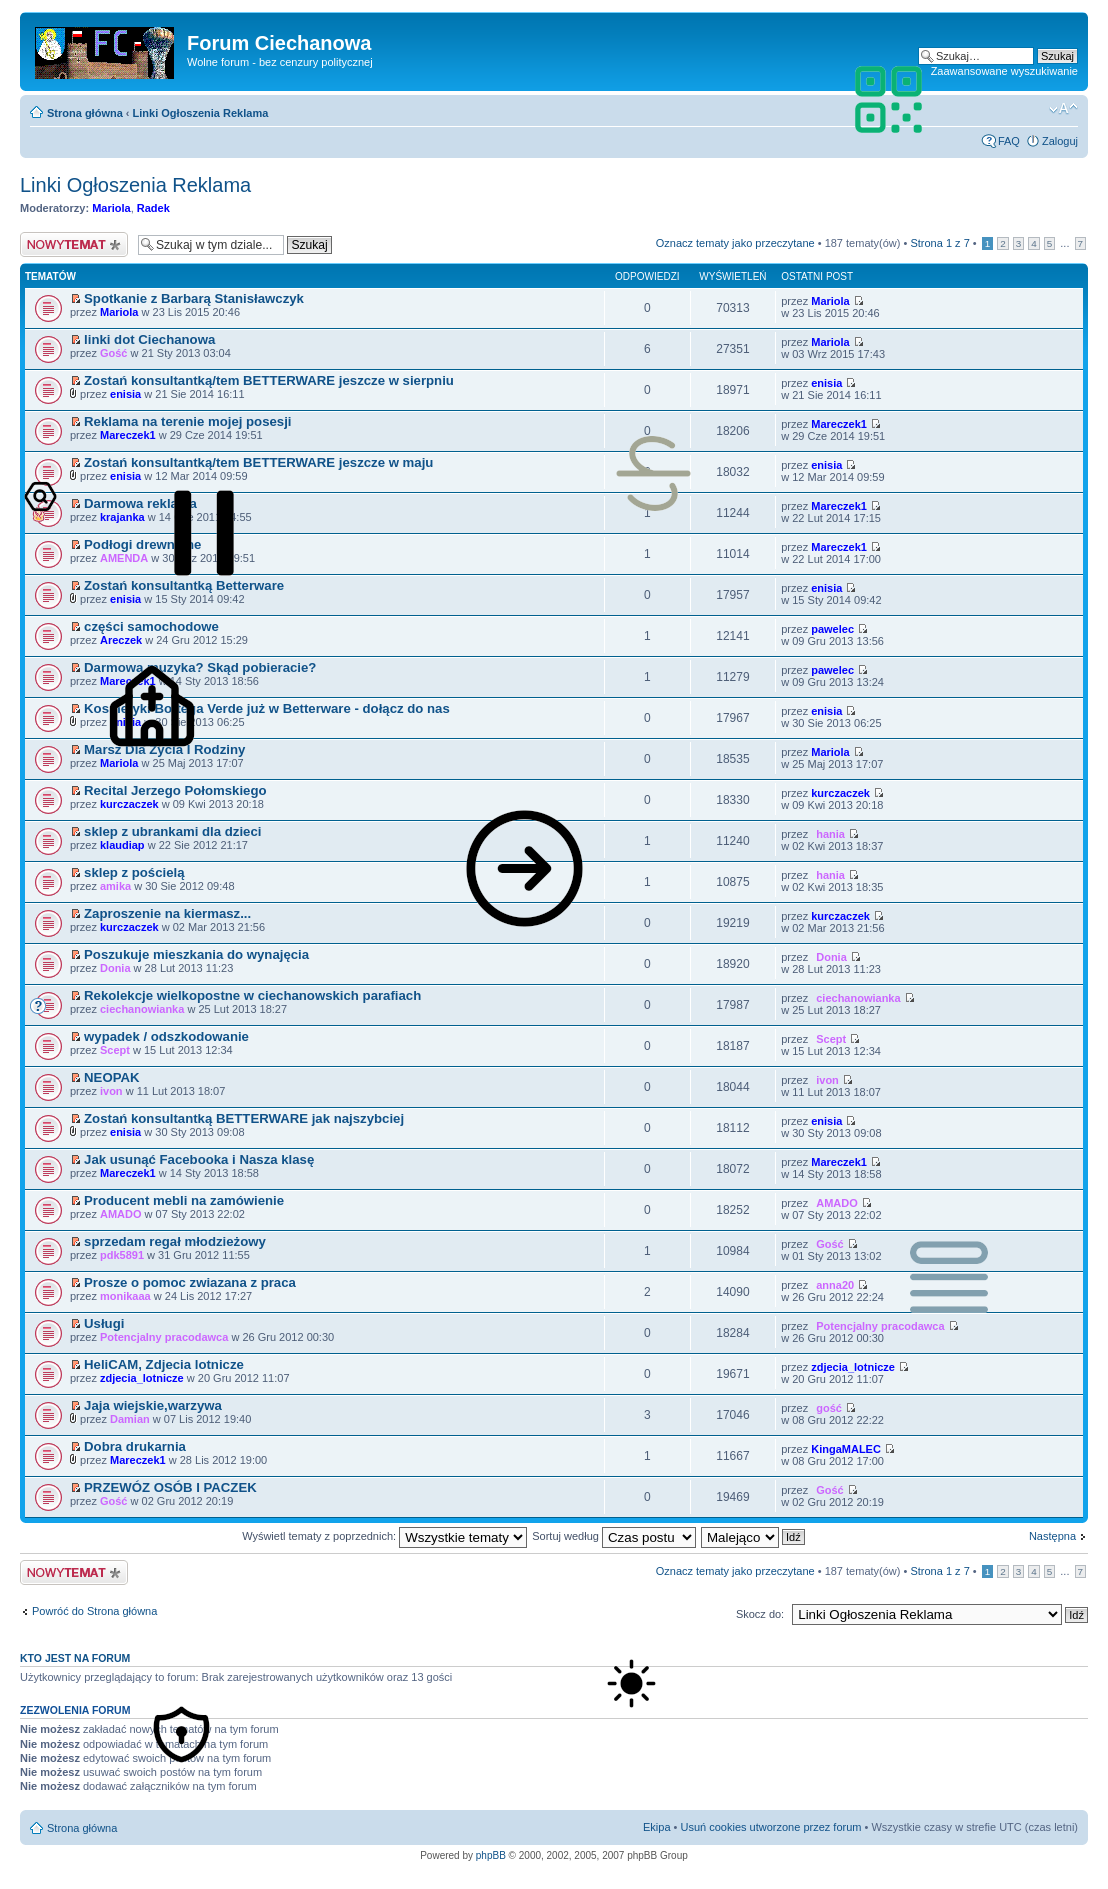 The image size is (1108, 1889). What do you see at coordinates (653, 473) in the screenshot?
I see `apply strikethrough formatting to selected text` at bounding box center [653, 473].